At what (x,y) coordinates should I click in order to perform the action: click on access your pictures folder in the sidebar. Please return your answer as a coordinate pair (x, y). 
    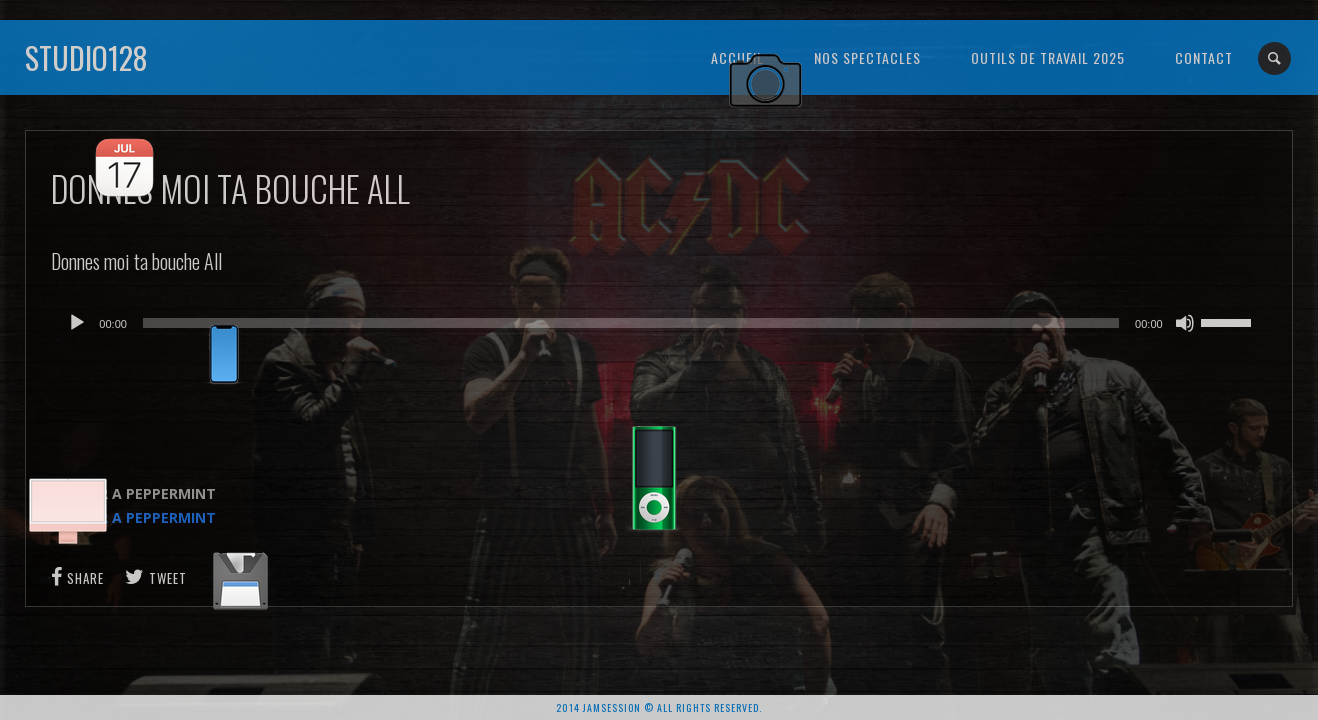
    Looking at the image, I should click on (765, 80).